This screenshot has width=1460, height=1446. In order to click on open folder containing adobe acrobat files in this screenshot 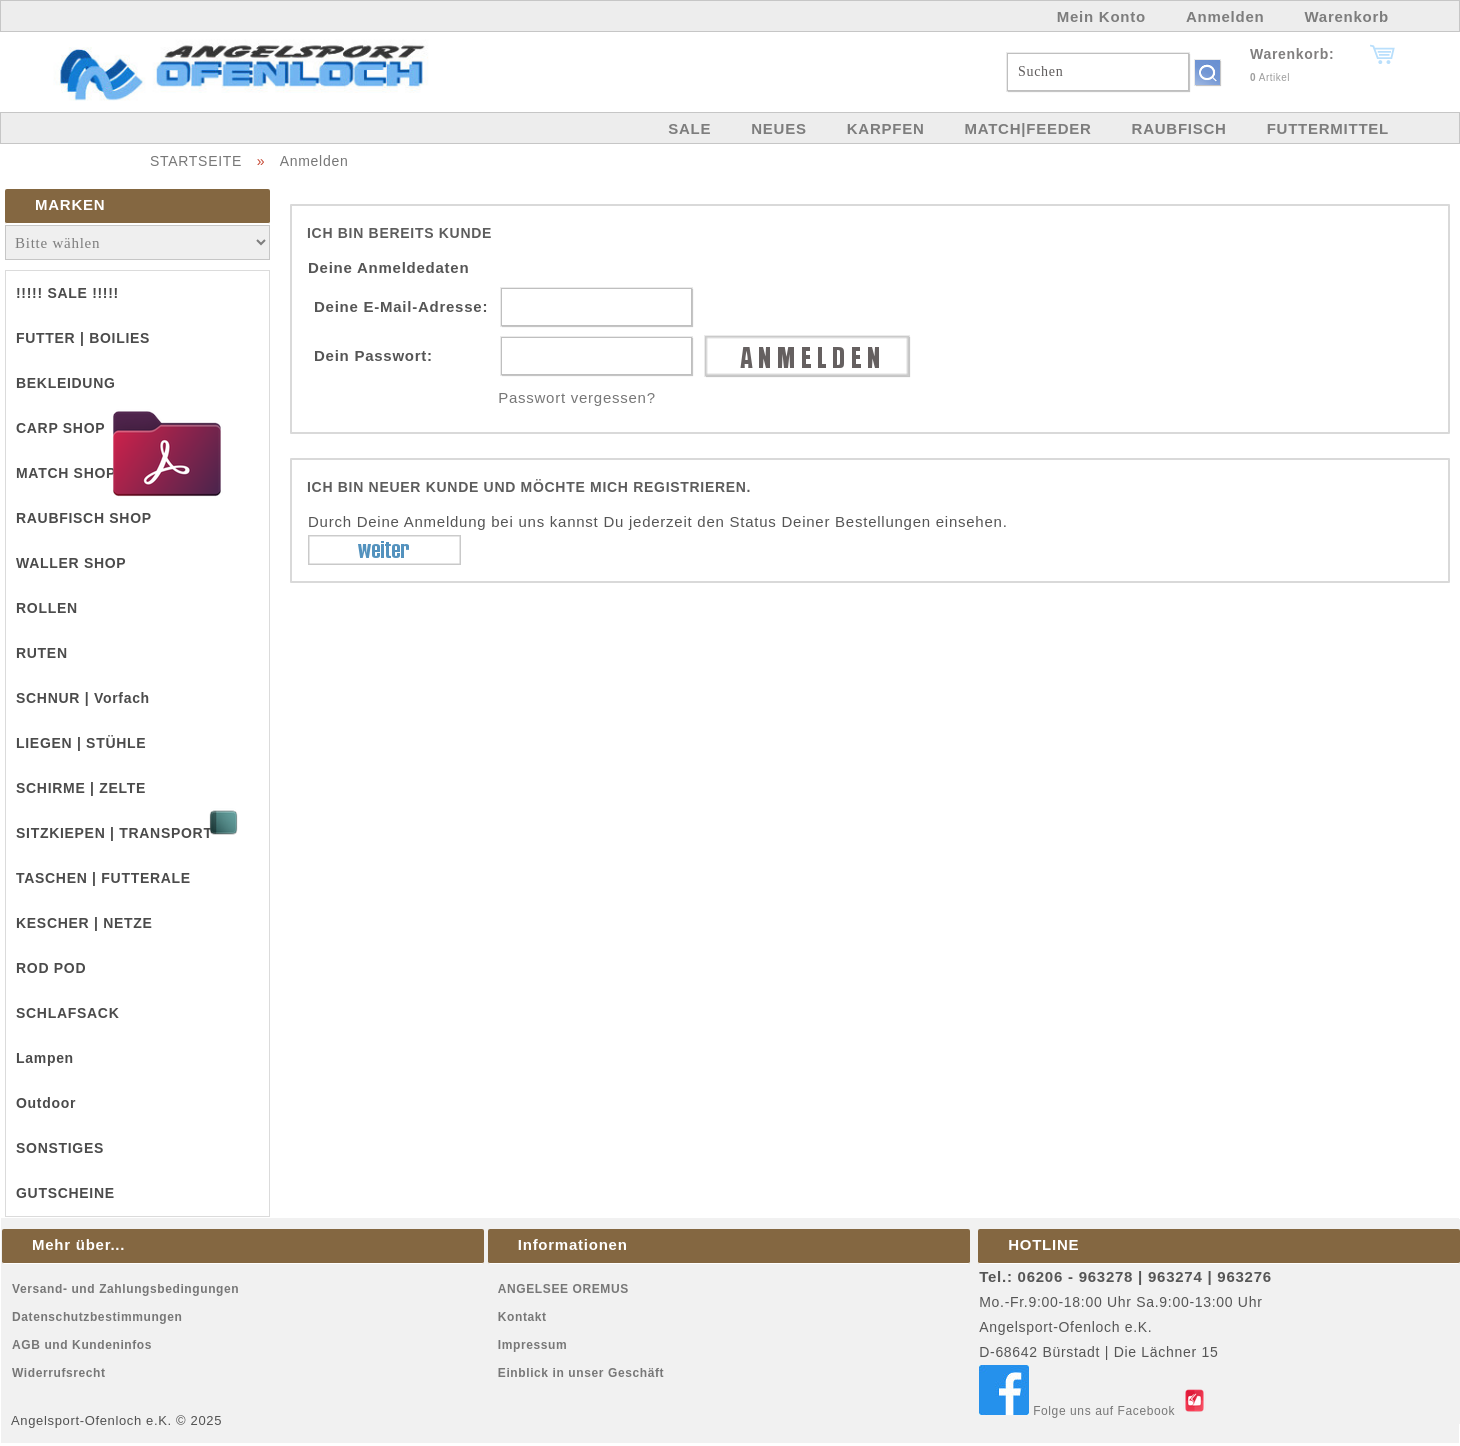, I will do `click(166, 456)`.